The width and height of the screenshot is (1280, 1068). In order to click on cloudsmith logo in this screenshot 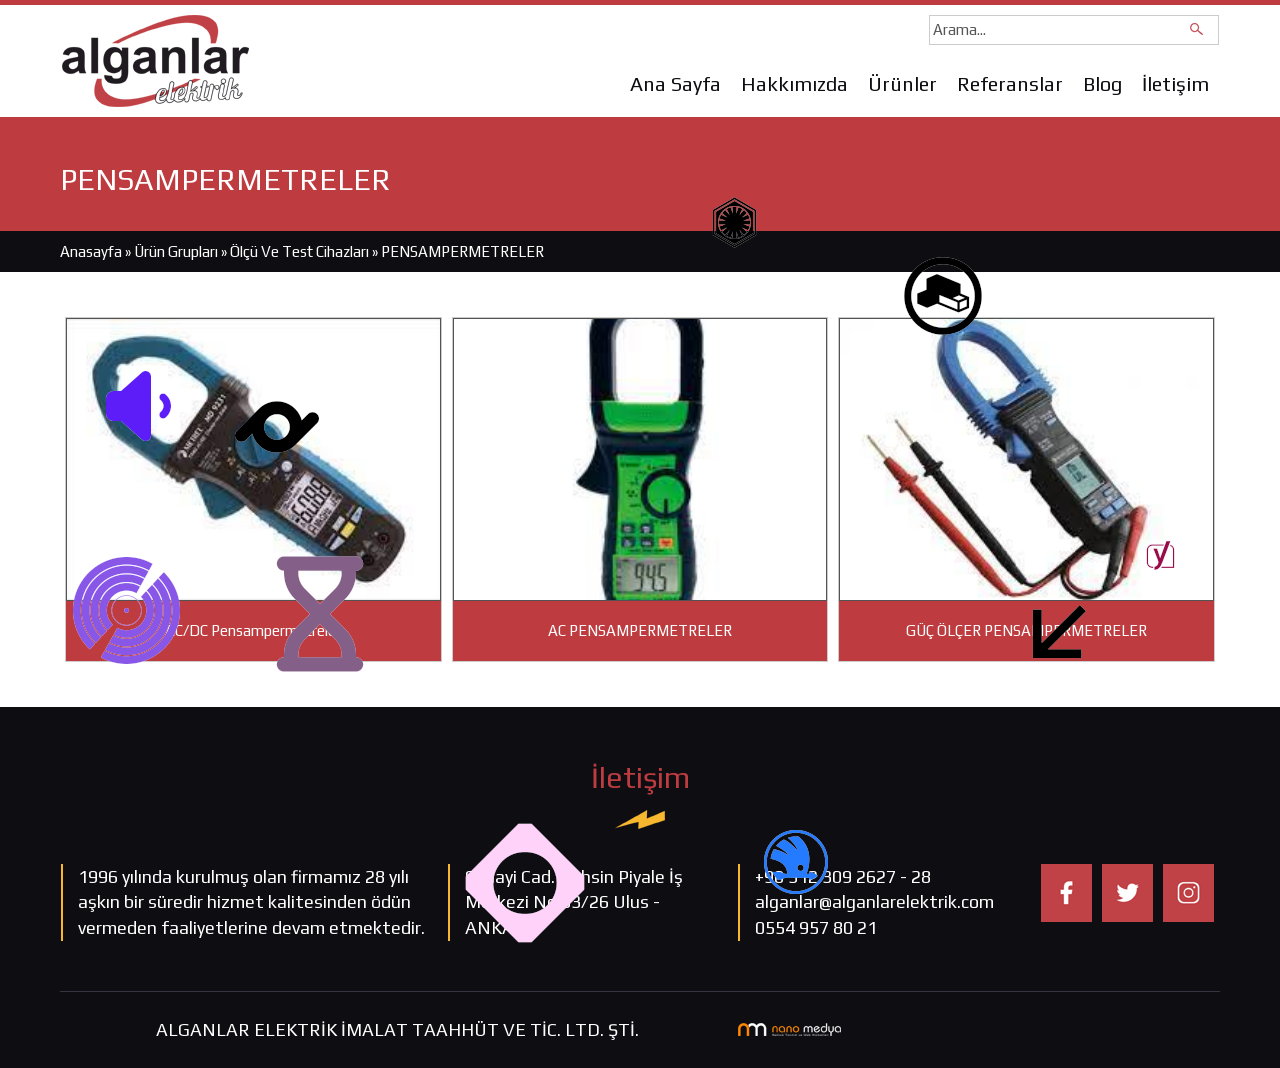, I will do `click(525, 883)`.